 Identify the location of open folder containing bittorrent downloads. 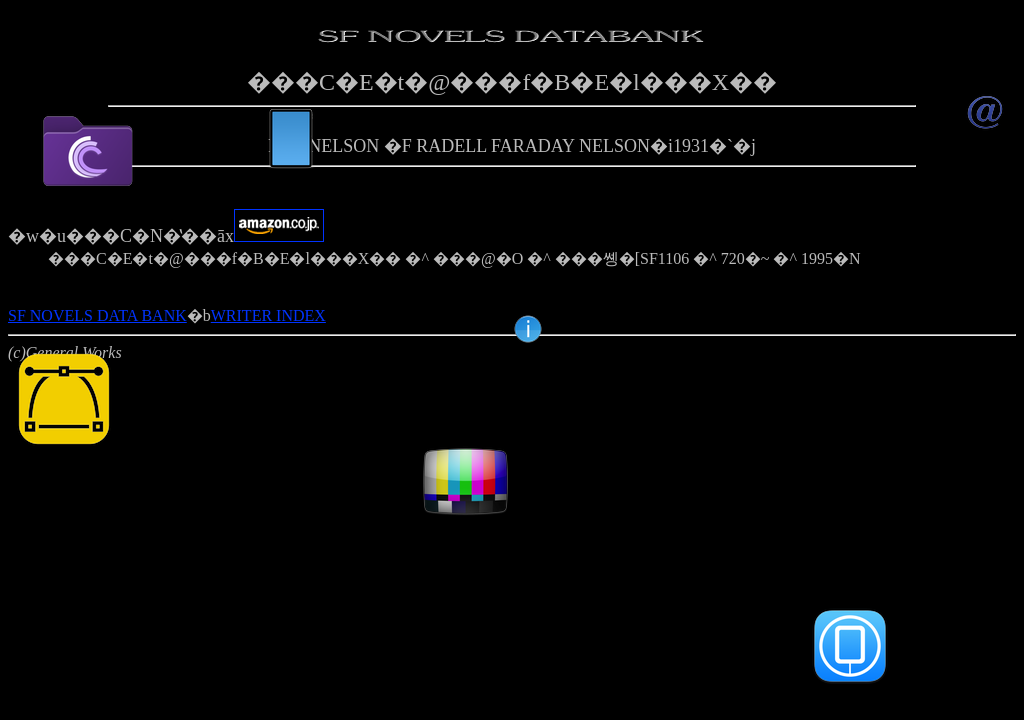
(87, 153).